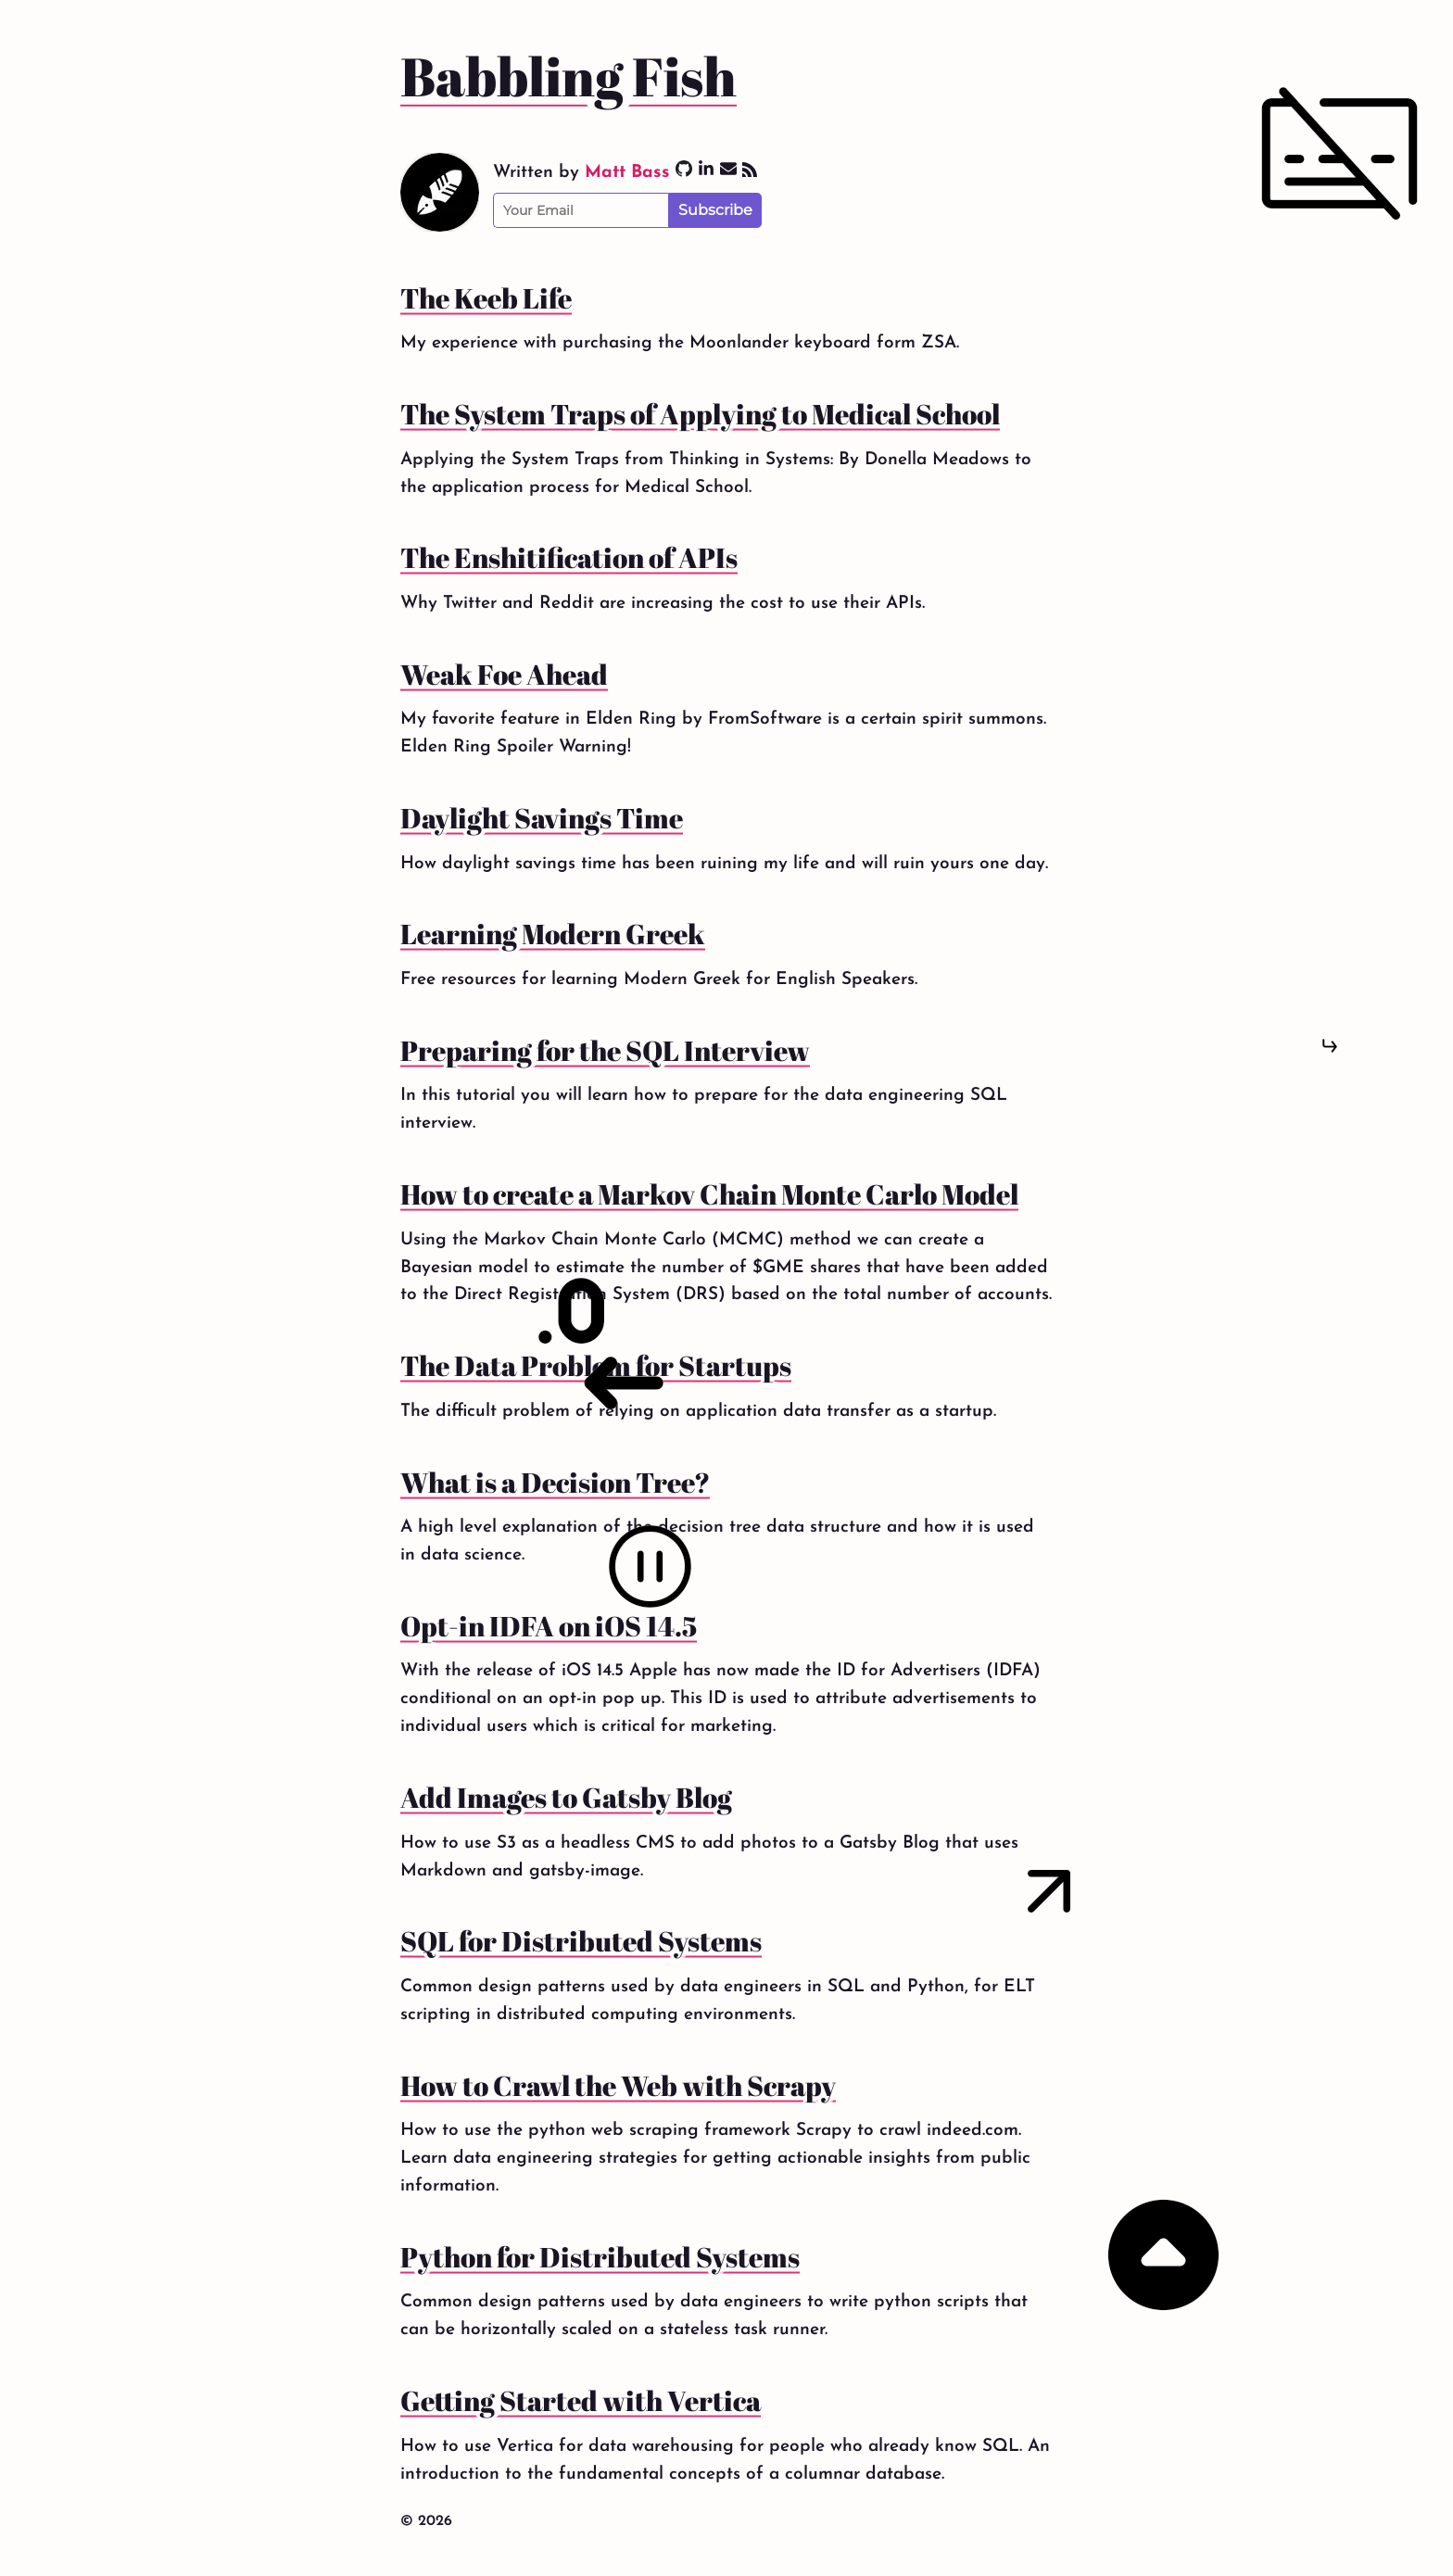  I want to click on scroll to top of page, so click(1163, 2254).